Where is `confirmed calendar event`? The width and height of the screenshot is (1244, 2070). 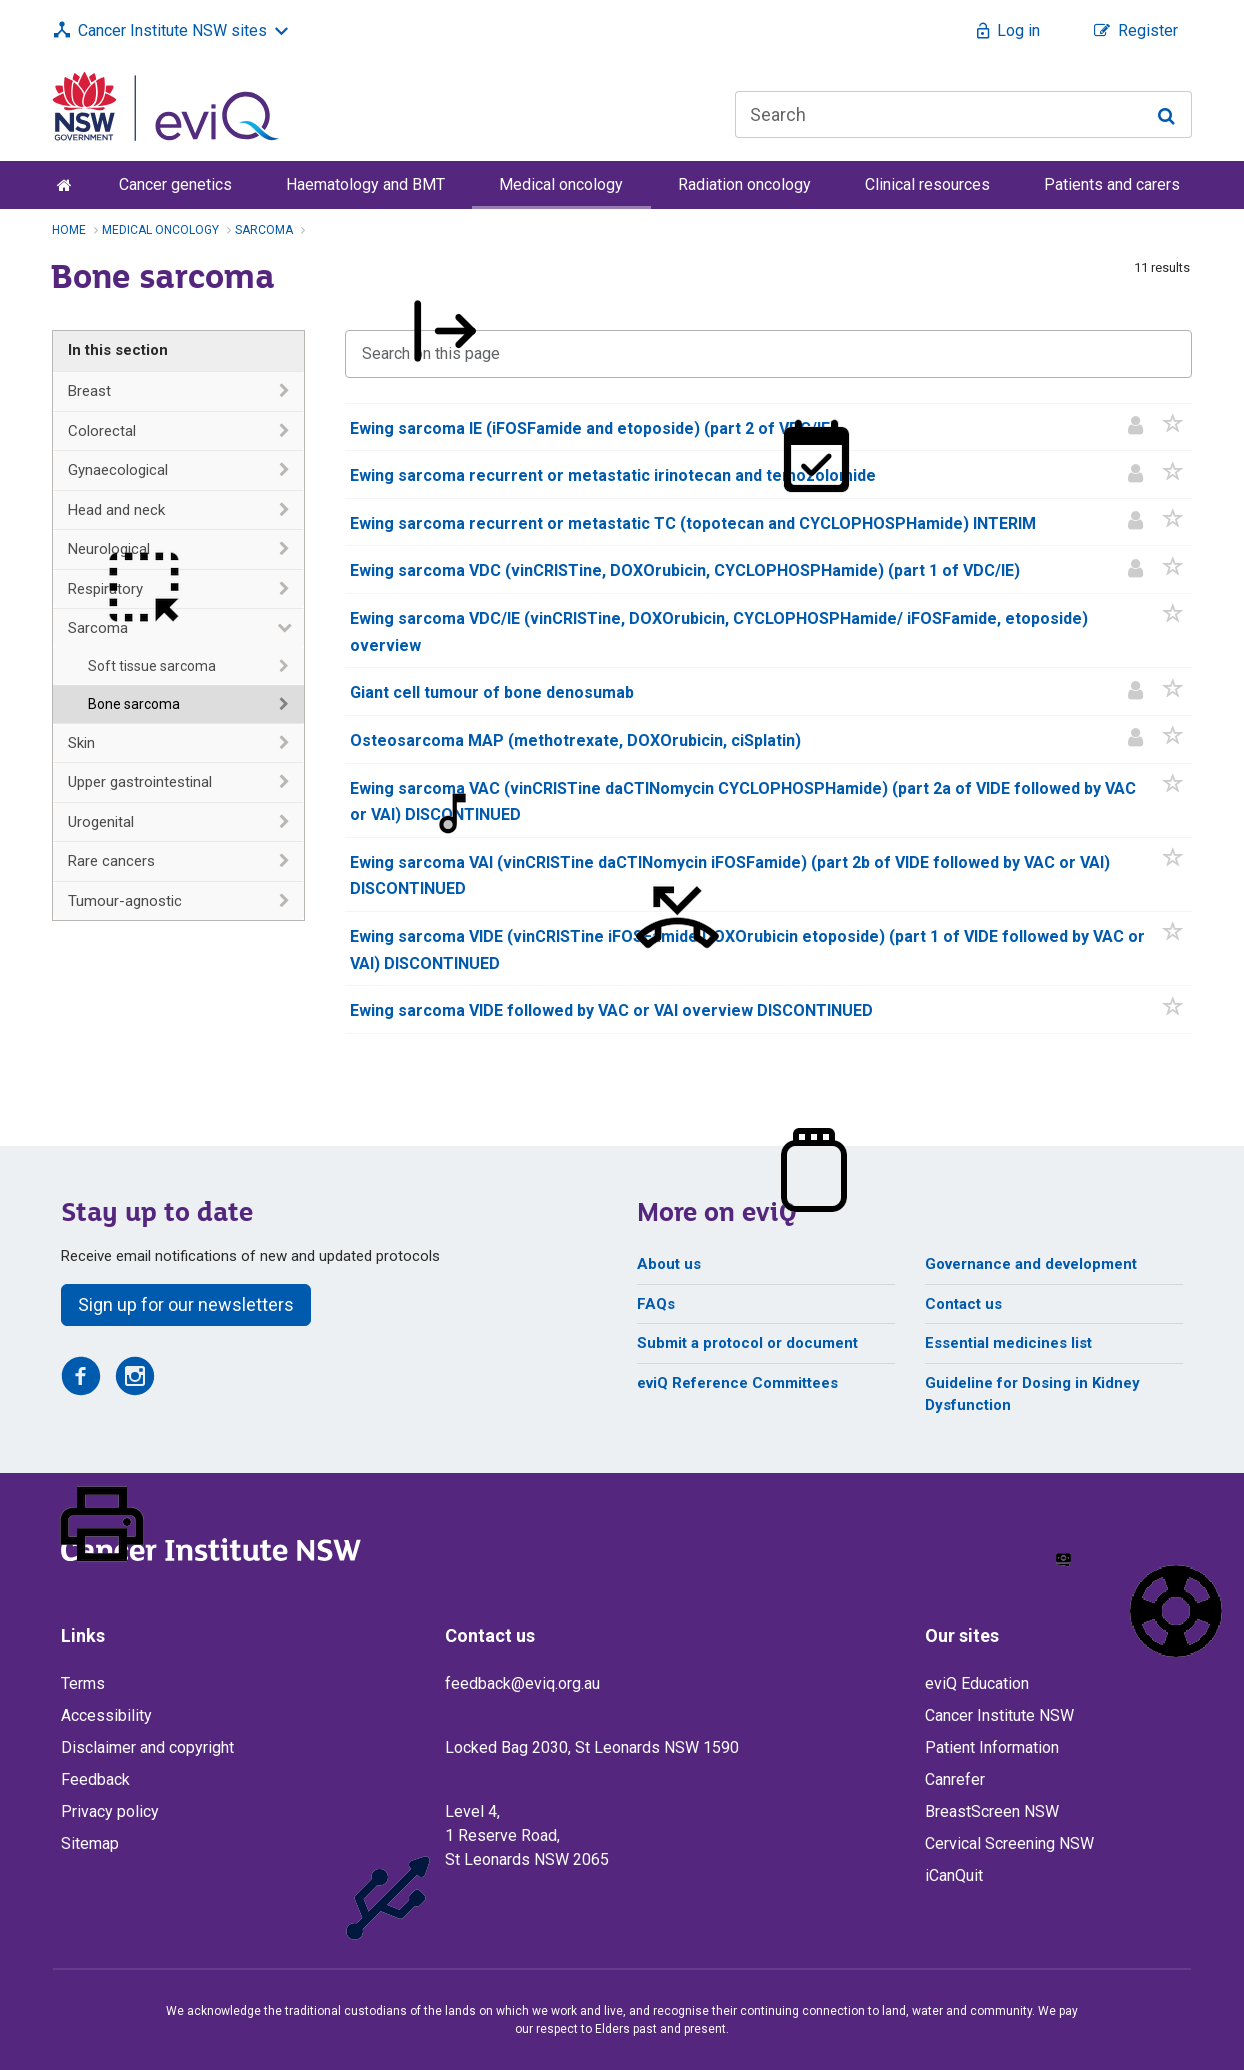
confirmed calendar event is located at coordinates (816, 459).